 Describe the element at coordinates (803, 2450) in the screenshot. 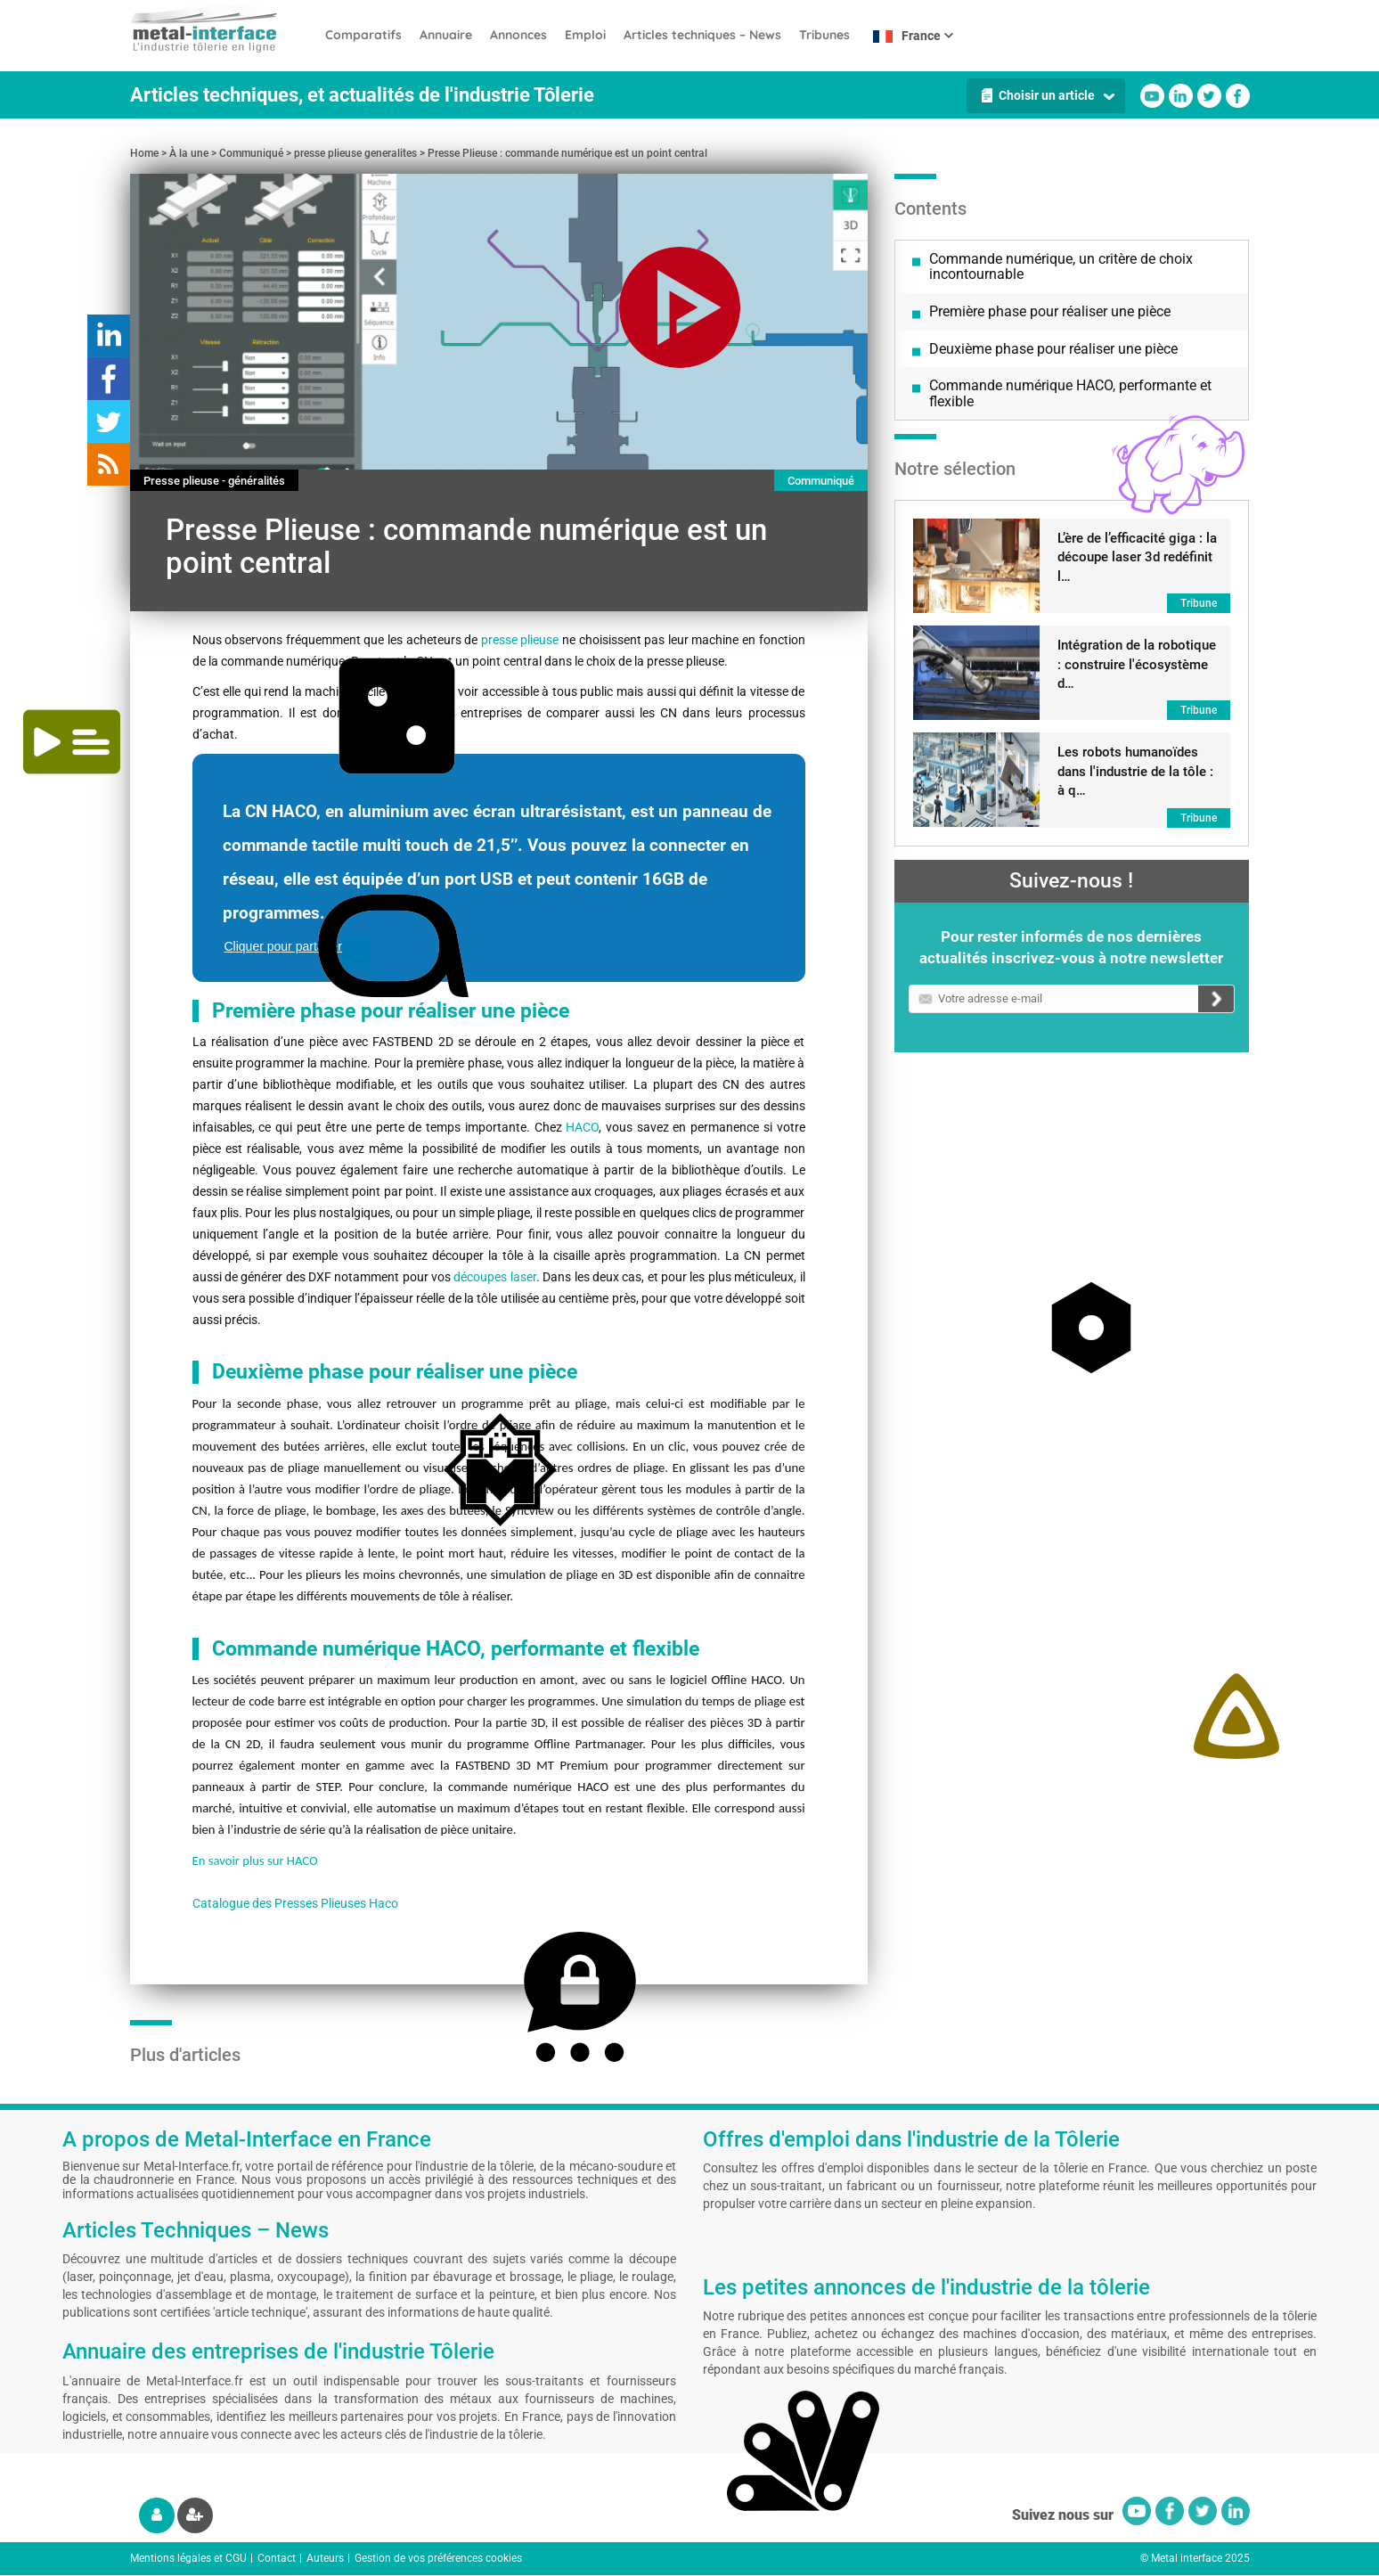

I see `Google Apps Script logo` at that location.